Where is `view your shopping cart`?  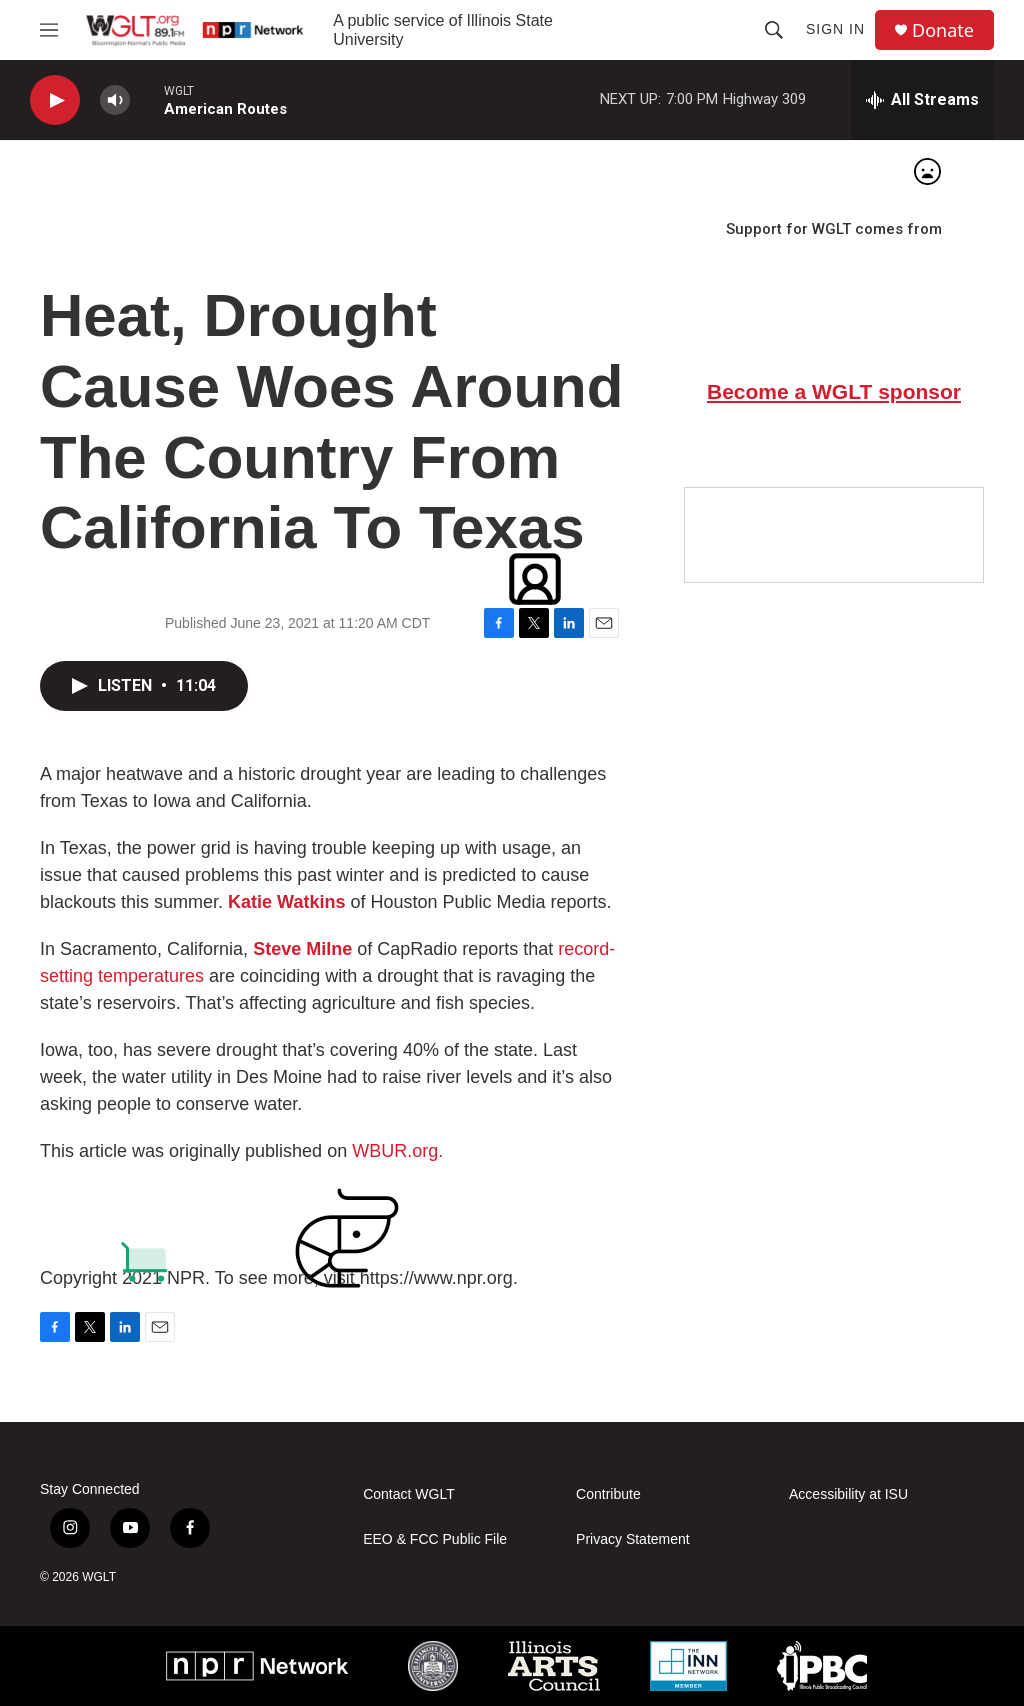 view your shopping cart is located at coordinates (143, 1259).